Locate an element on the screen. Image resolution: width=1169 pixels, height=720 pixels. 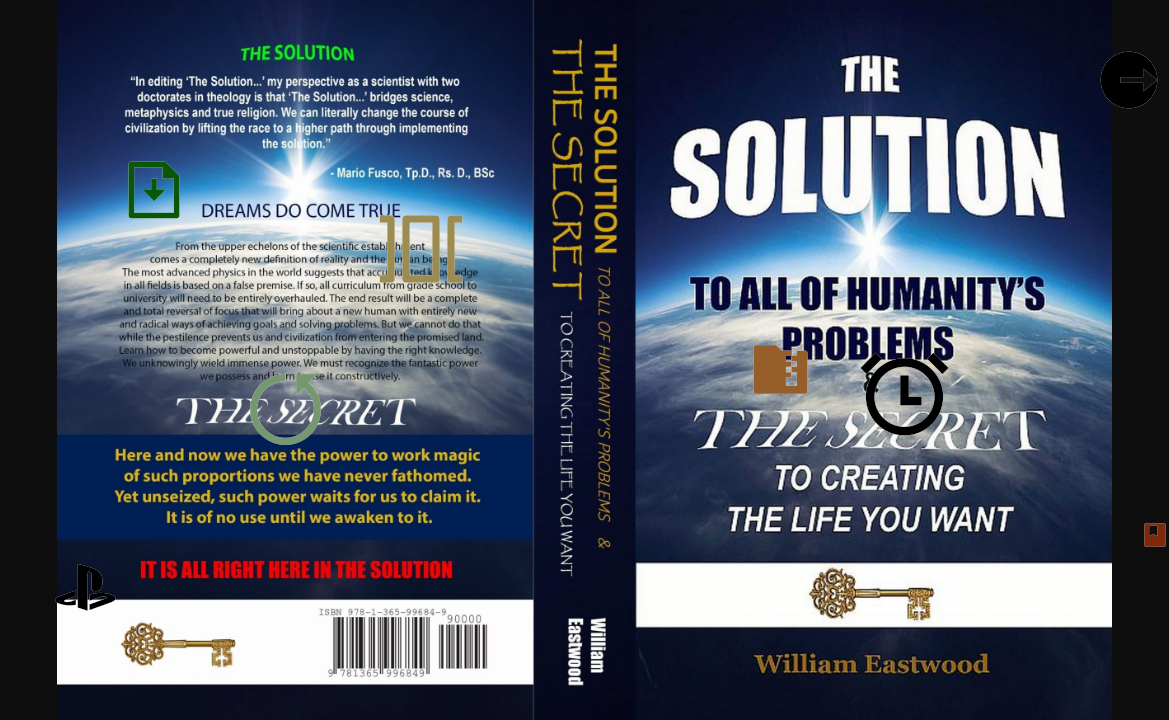
open PlayStation app or services is located at coordinates (86, 586).